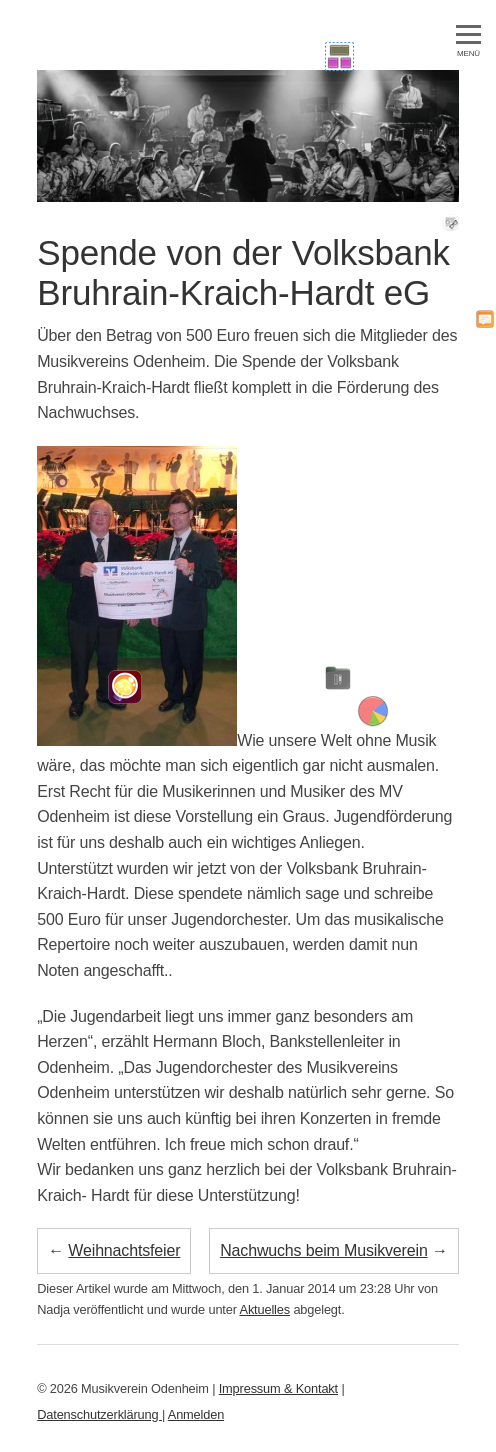 The image size is (496, 1452). What do you see at coordinates (373, 711) in the screenshot?
I see `open disk usage analyzer` at bounding box center [373, 711].